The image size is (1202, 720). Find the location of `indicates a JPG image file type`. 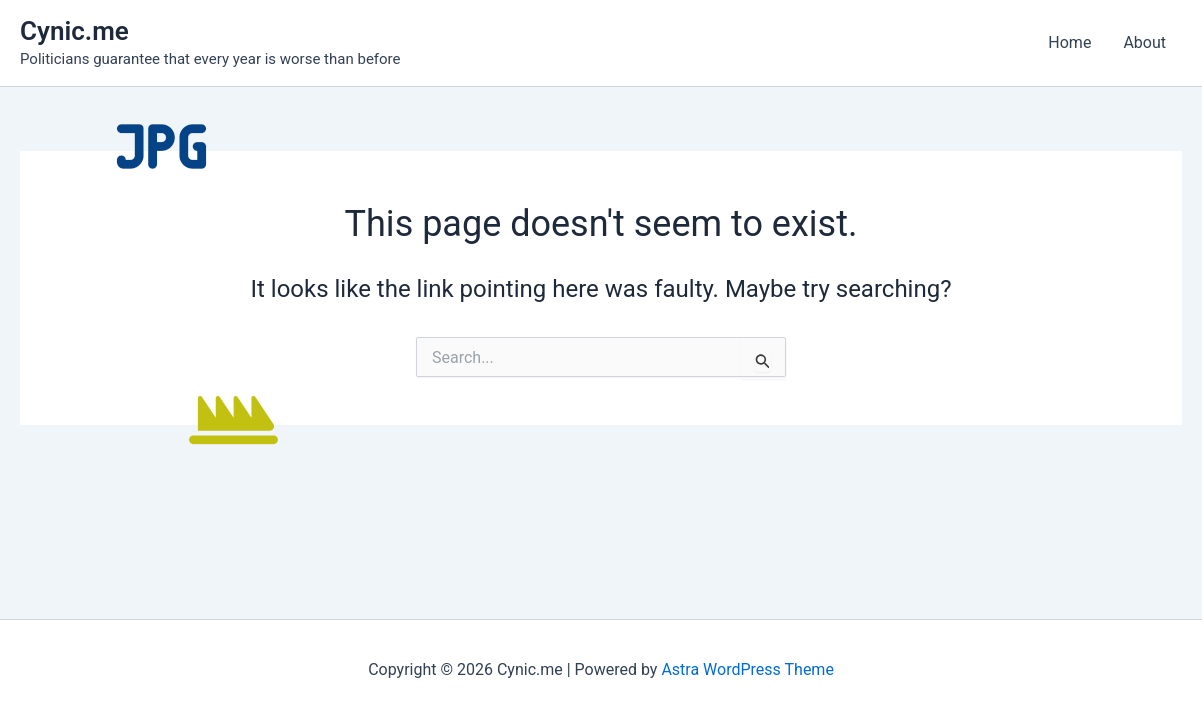

indicates a JPG image file type is located at coordinates (161, 146).